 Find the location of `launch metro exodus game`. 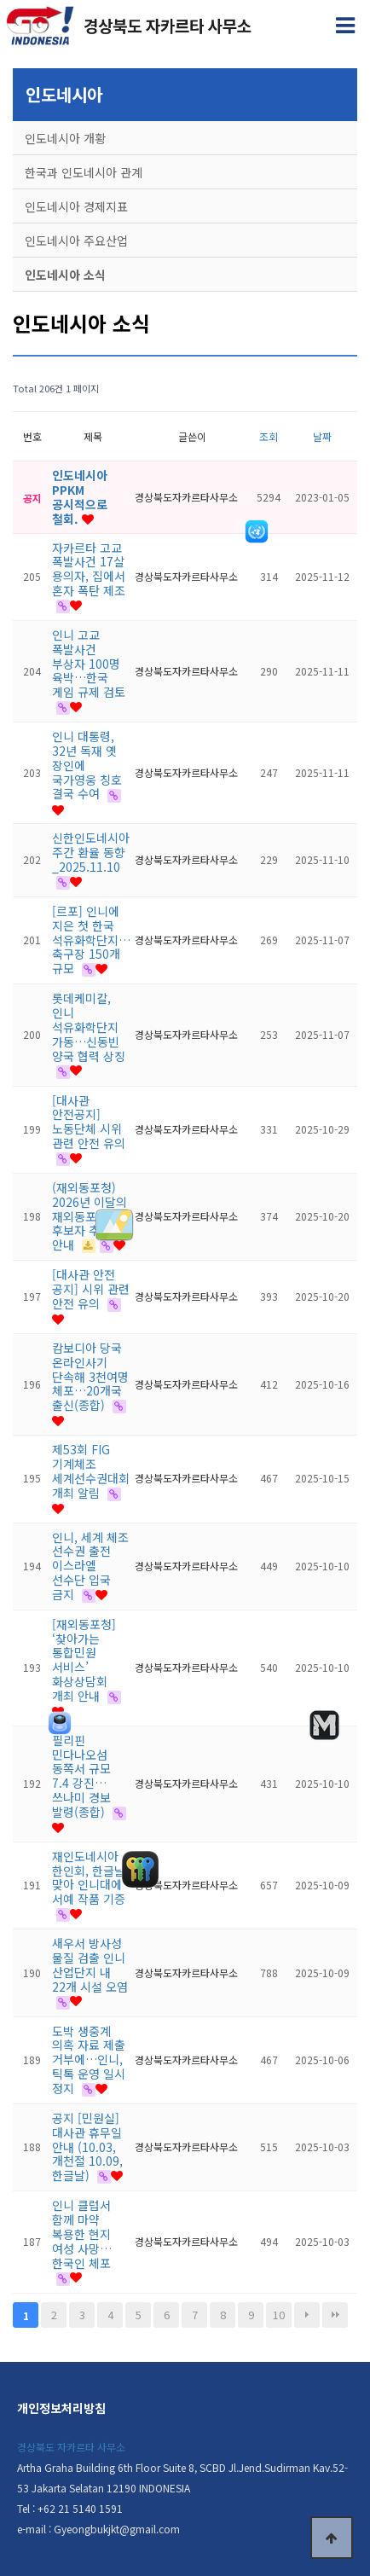

launch metro exodus game is located at coordinates (324, 1725).